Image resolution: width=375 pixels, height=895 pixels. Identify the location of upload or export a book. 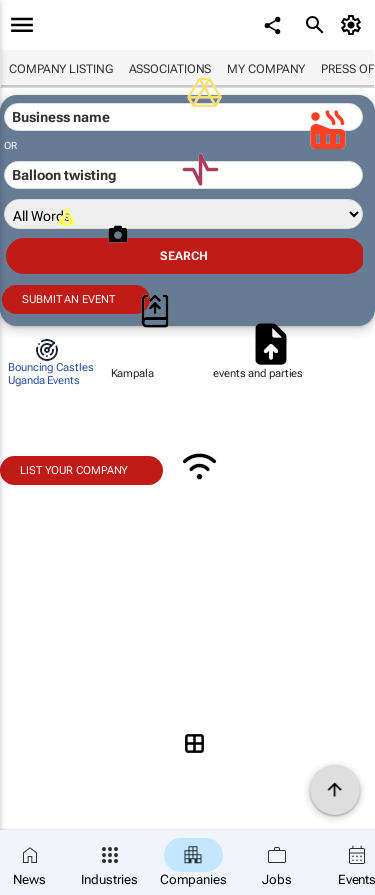
(155, 311).